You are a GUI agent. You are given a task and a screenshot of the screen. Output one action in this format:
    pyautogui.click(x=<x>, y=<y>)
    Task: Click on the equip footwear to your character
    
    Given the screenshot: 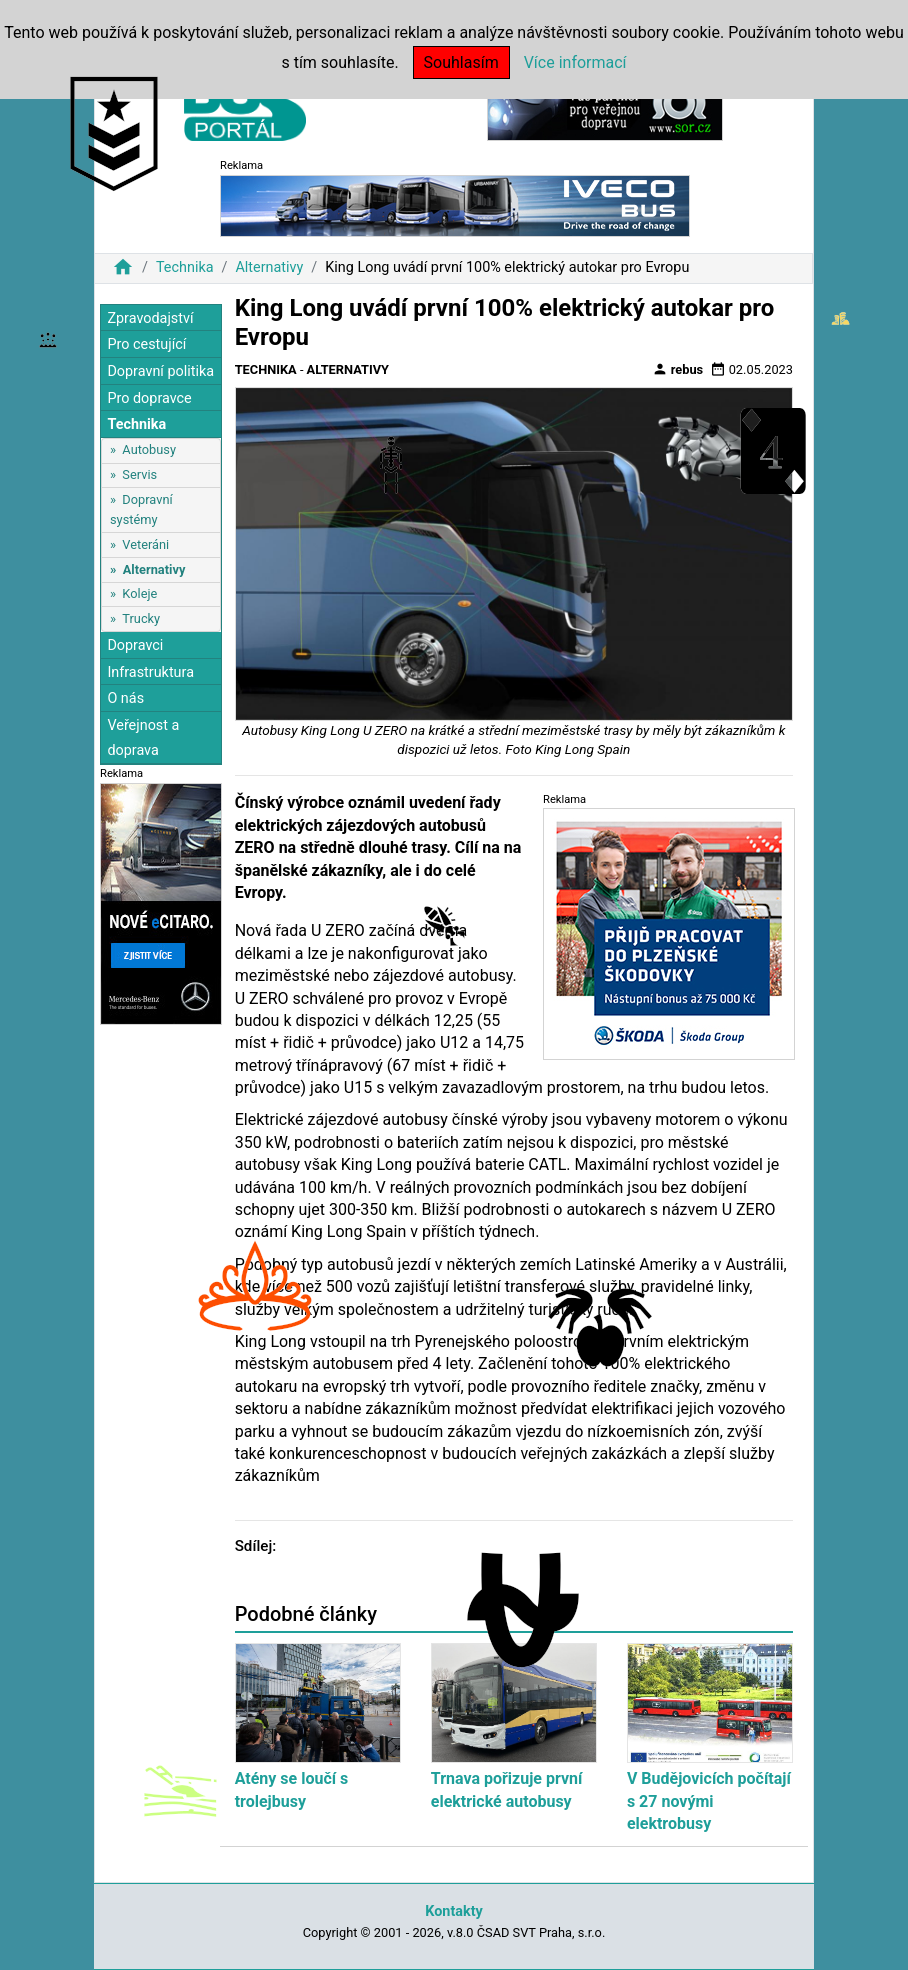 What is the action you would take?
    pyautogui.click(x=840, y=318)
    